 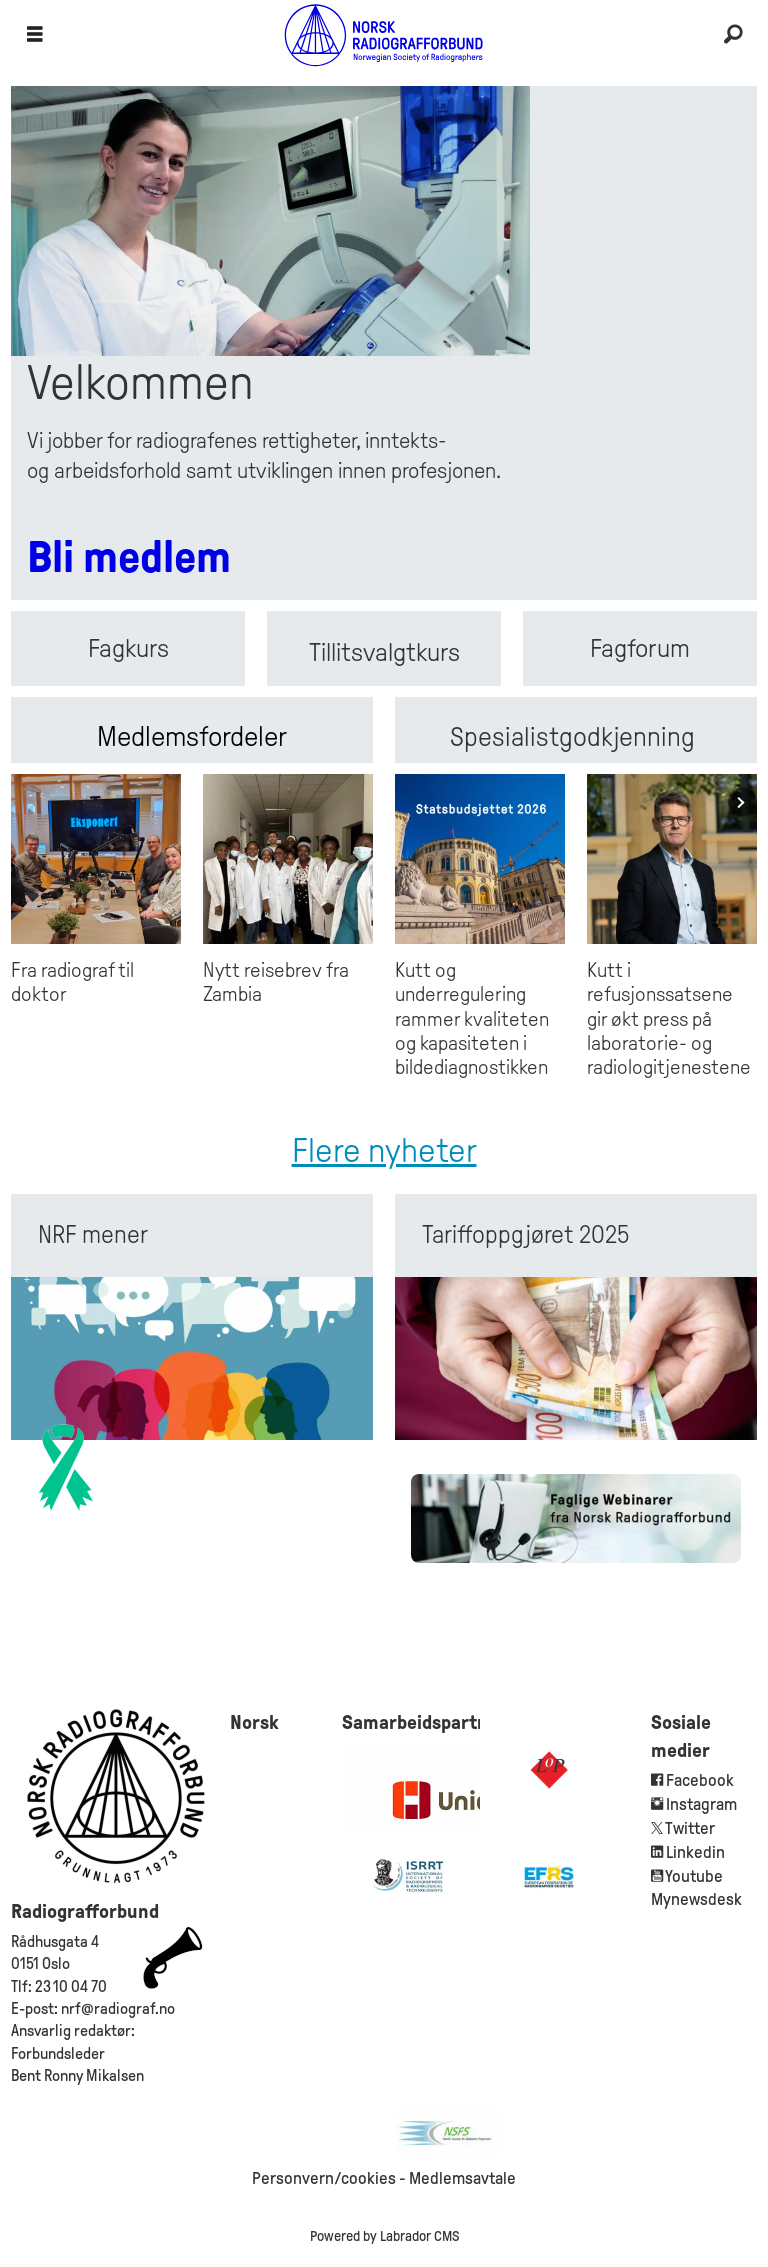 What do you see at coordinates (173, 1958) in the screenshot?
I see `select blunderbuss weapon in game inventory` at bounding box center [173, 1958].